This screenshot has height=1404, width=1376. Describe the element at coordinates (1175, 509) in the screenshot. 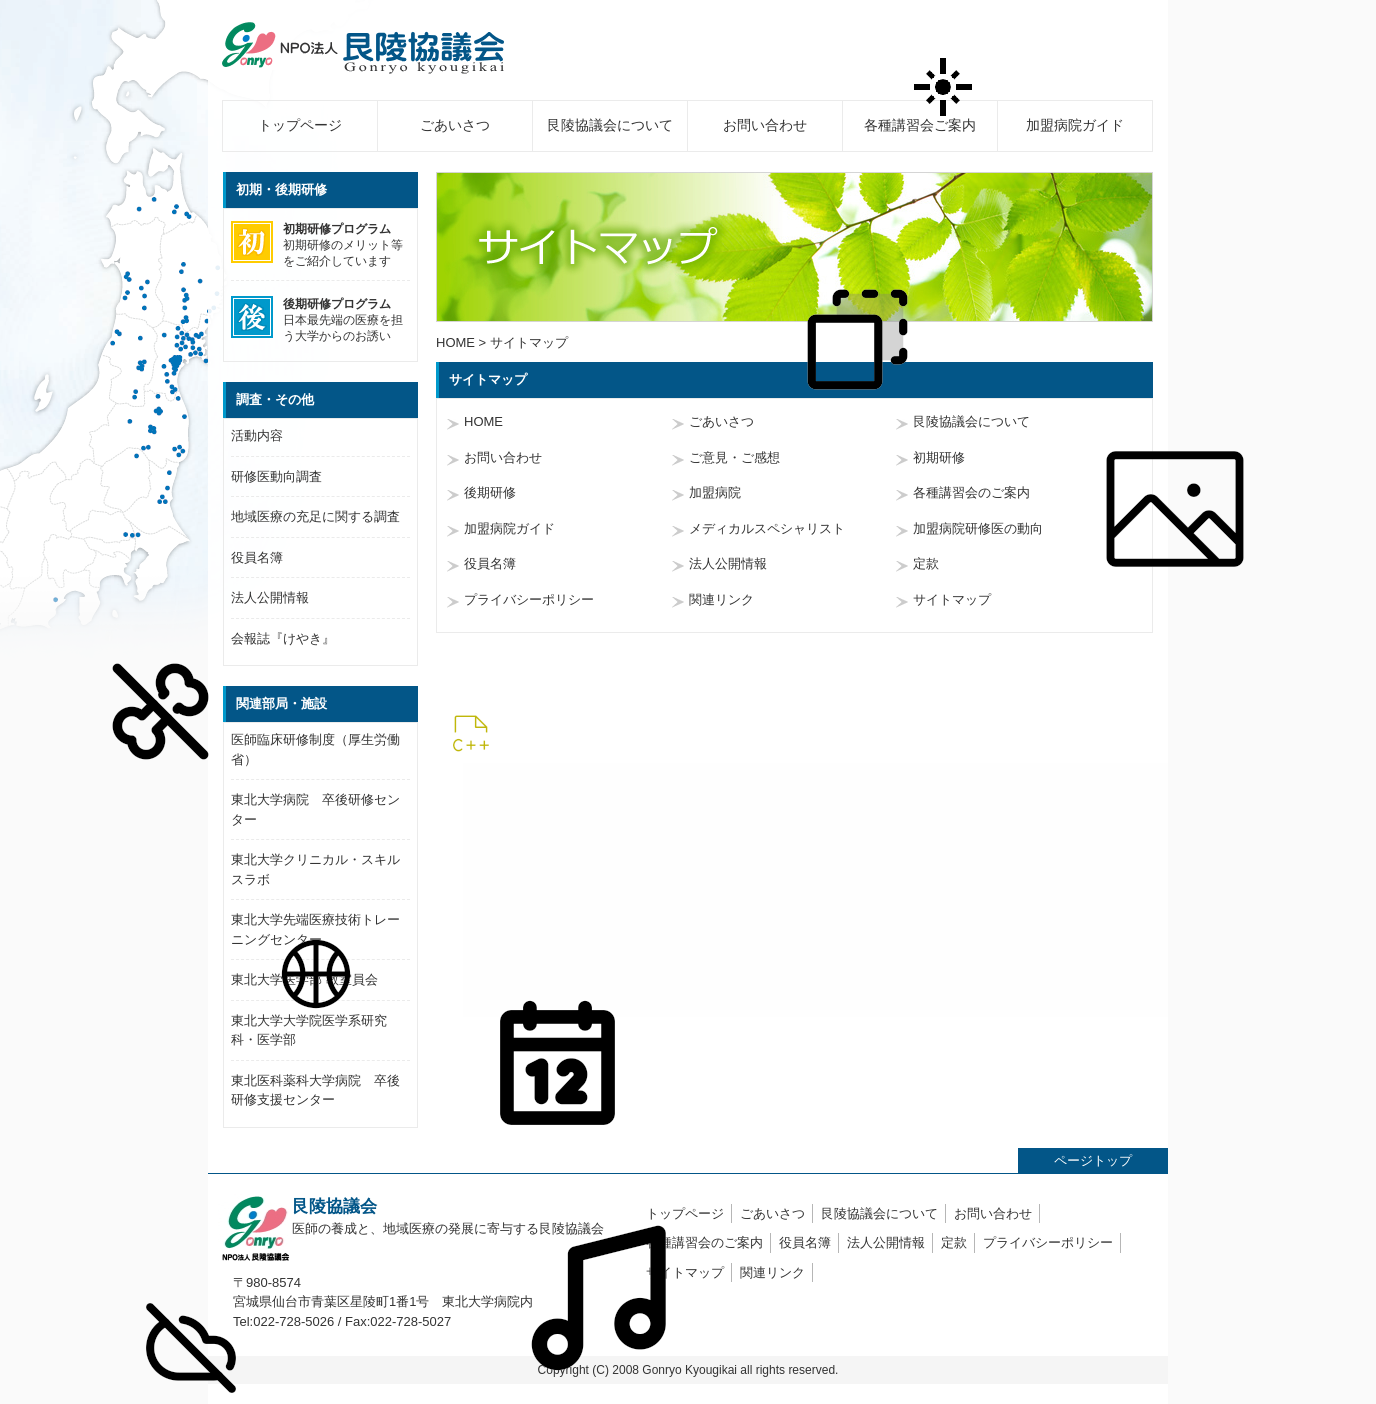

I see `view image or photo` at that location.